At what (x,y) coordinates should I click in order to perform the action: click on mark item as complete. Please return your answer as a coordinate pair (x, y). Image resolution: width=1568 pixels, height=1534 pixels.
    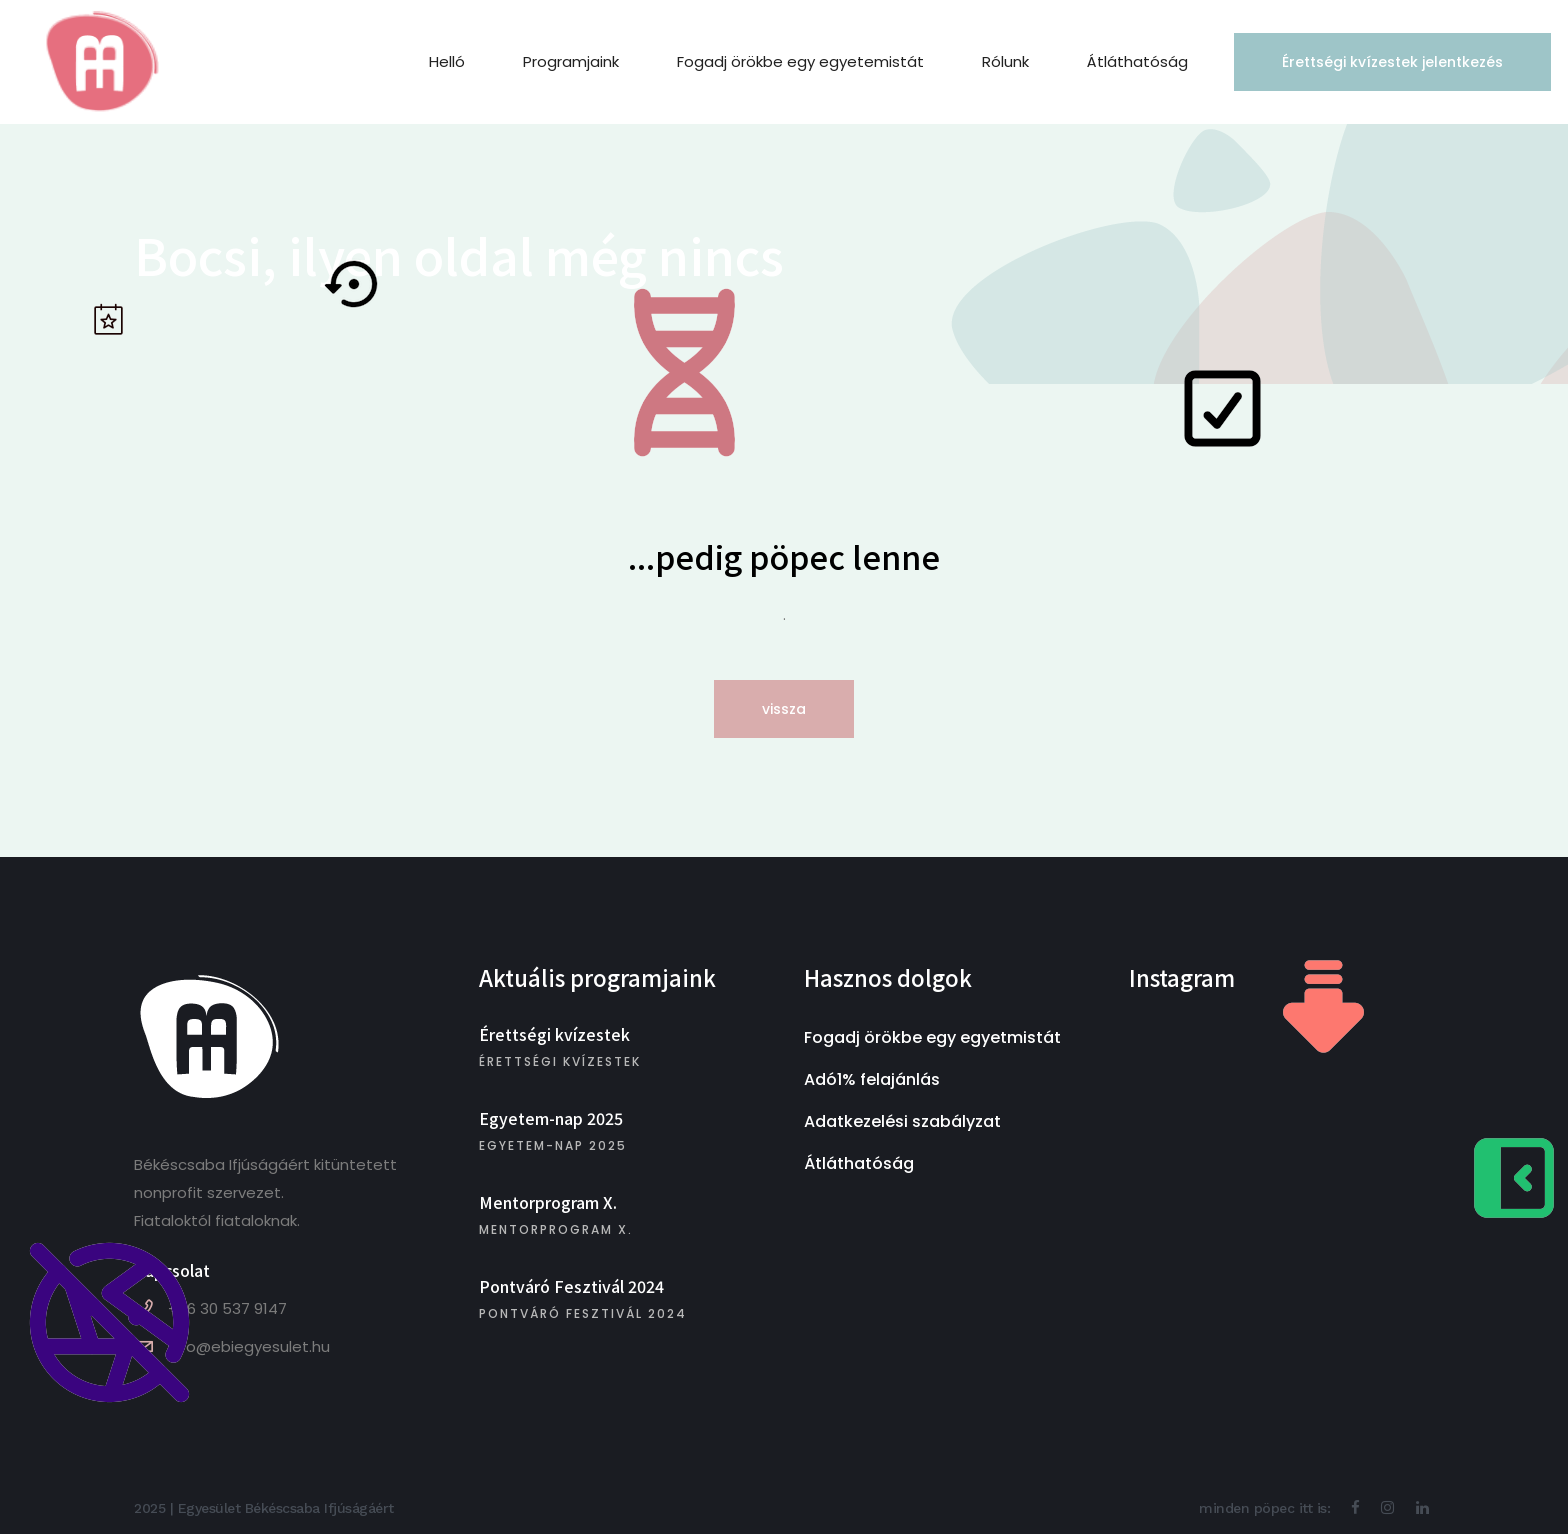
    Looking at the image, I should click on (1222, 408).